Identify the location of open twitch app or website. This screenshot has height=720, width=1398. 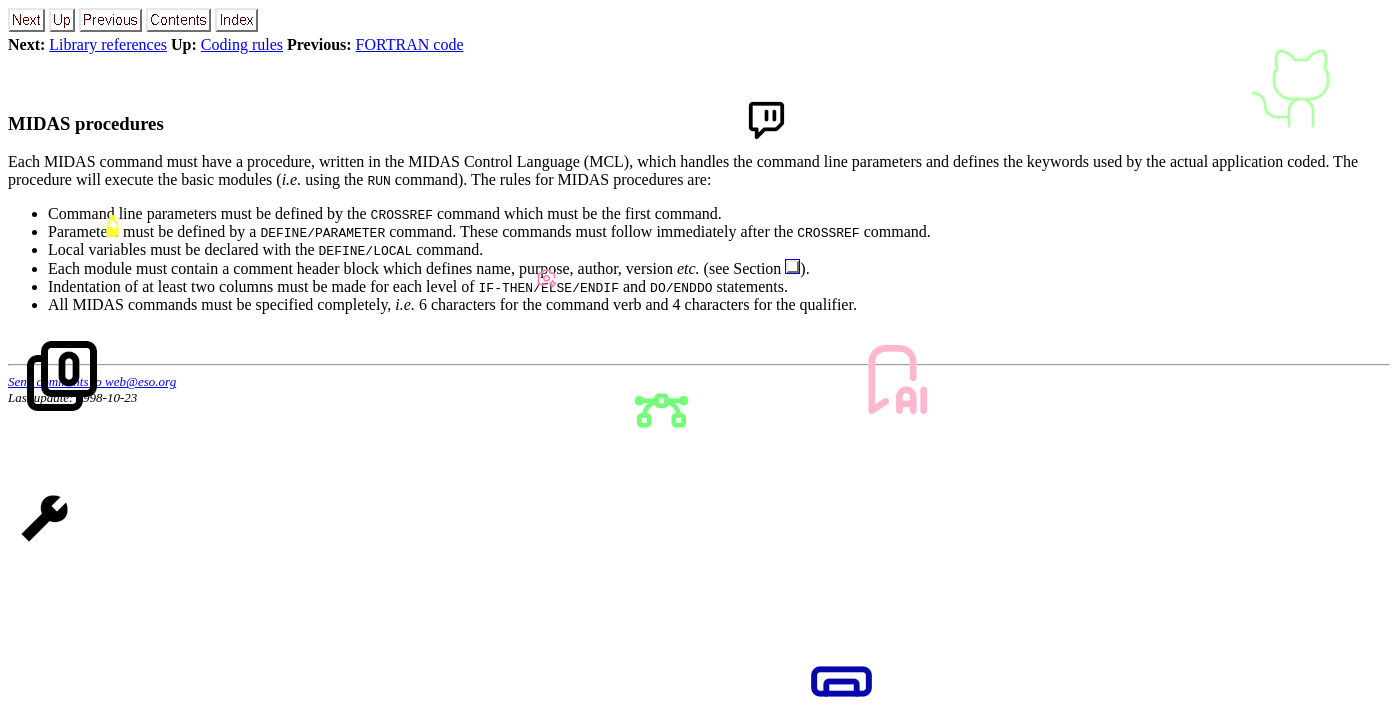
(766, 119).